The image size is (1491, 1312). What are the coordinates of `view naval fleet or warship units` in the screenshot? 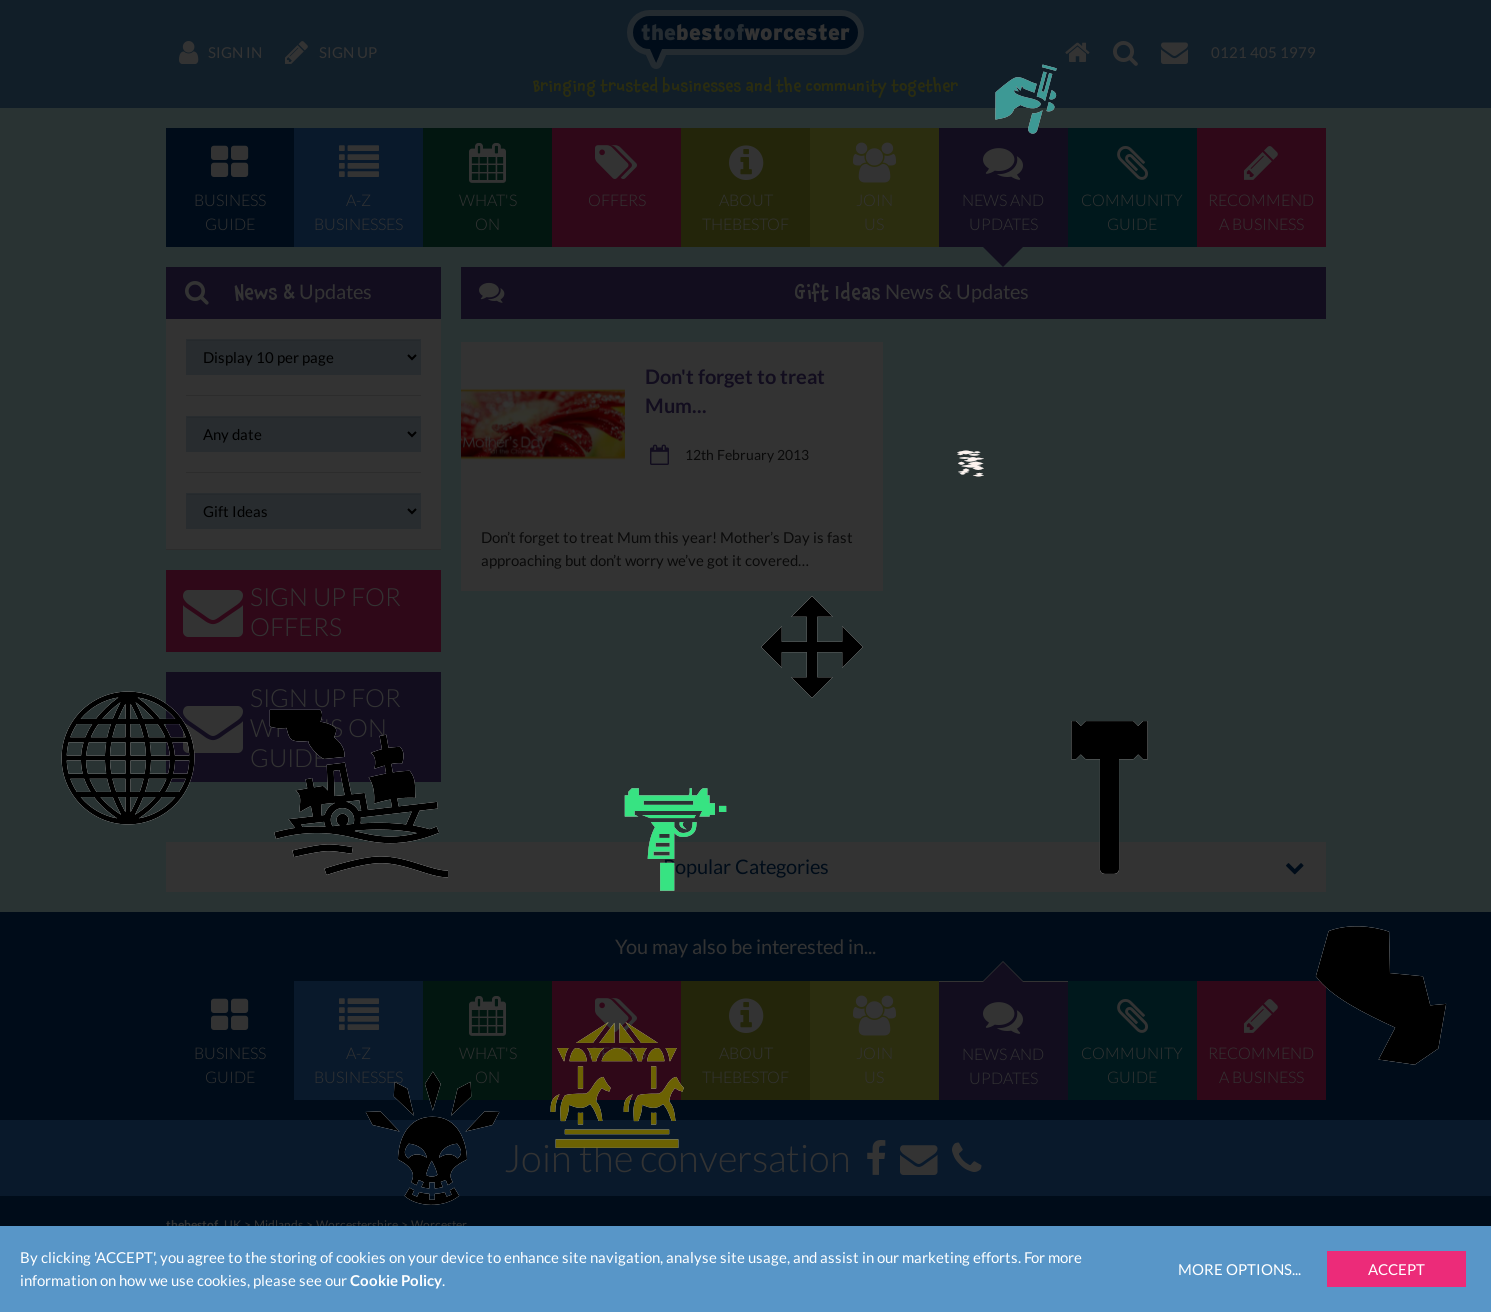 It's located at (359, 799).